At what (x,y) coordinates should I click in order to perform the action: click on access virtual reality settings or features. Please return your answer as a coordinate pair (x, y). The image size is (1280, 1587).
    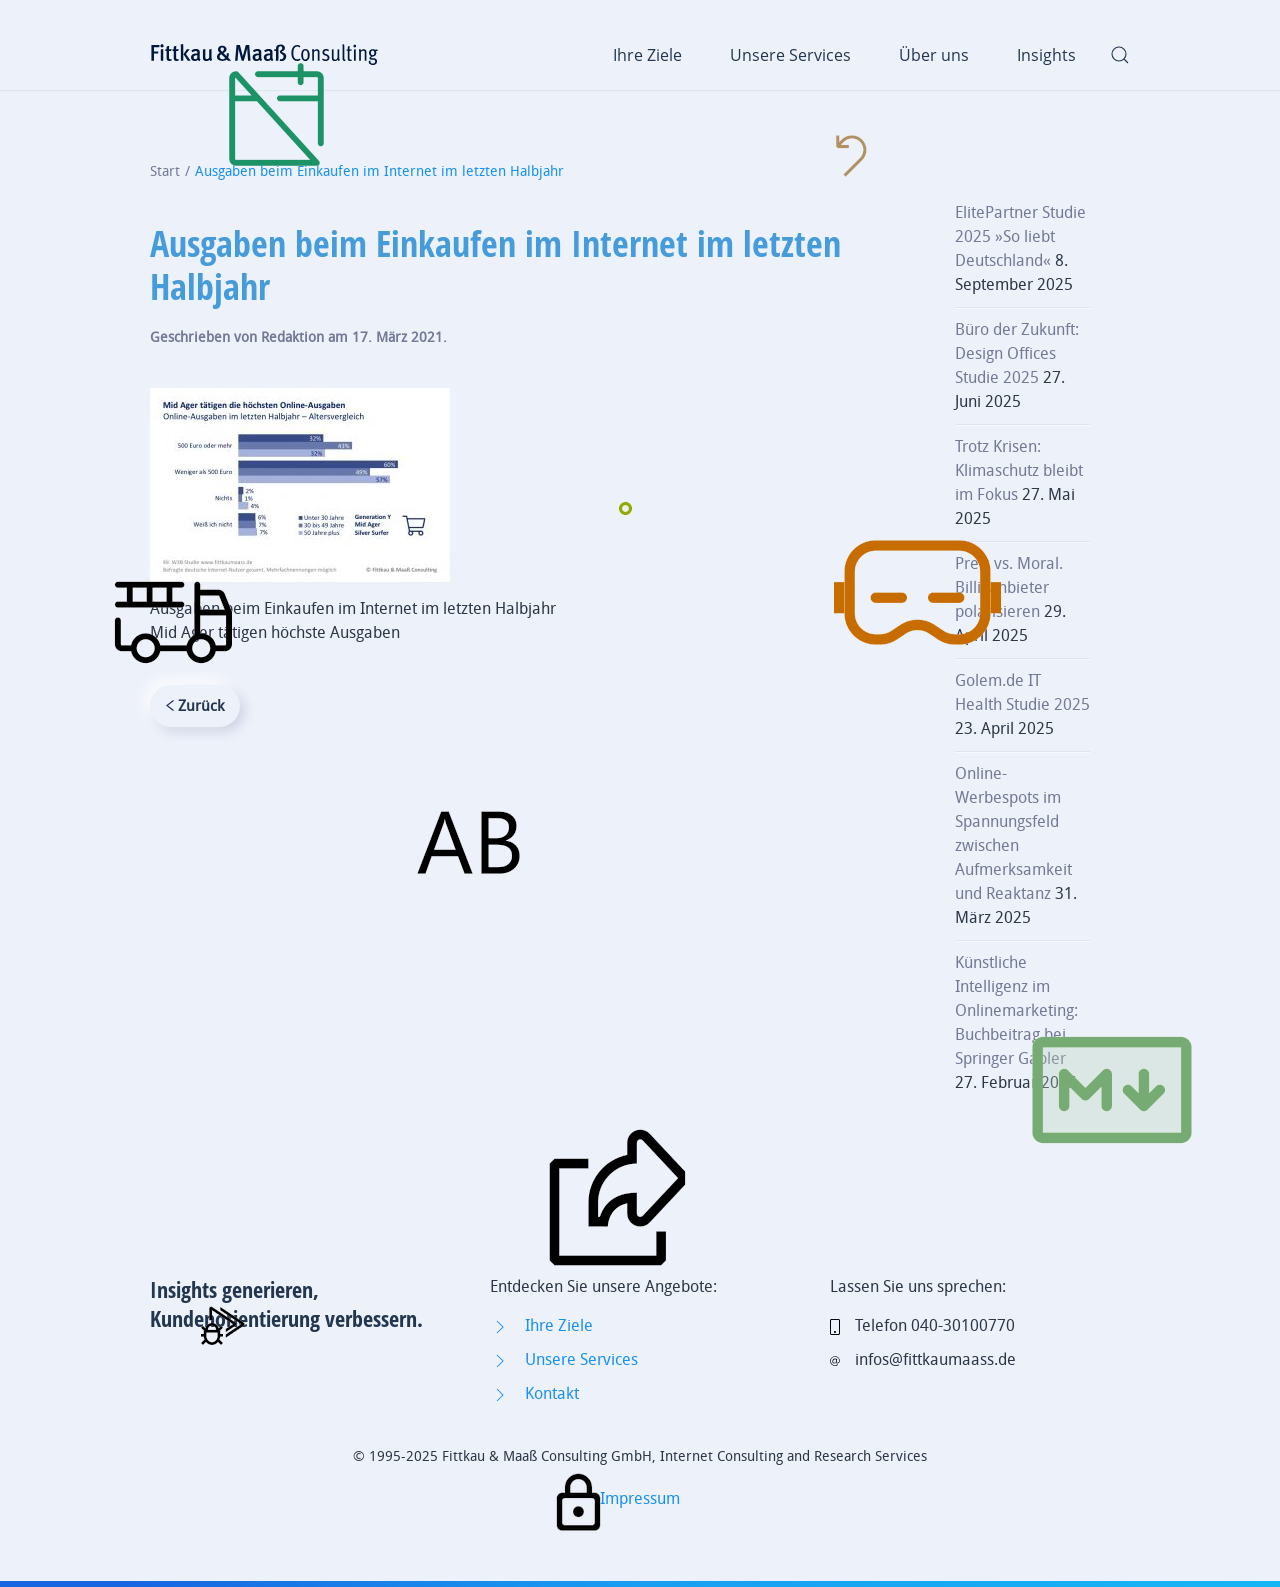
    Looking at the image, I should click on (917, 592).